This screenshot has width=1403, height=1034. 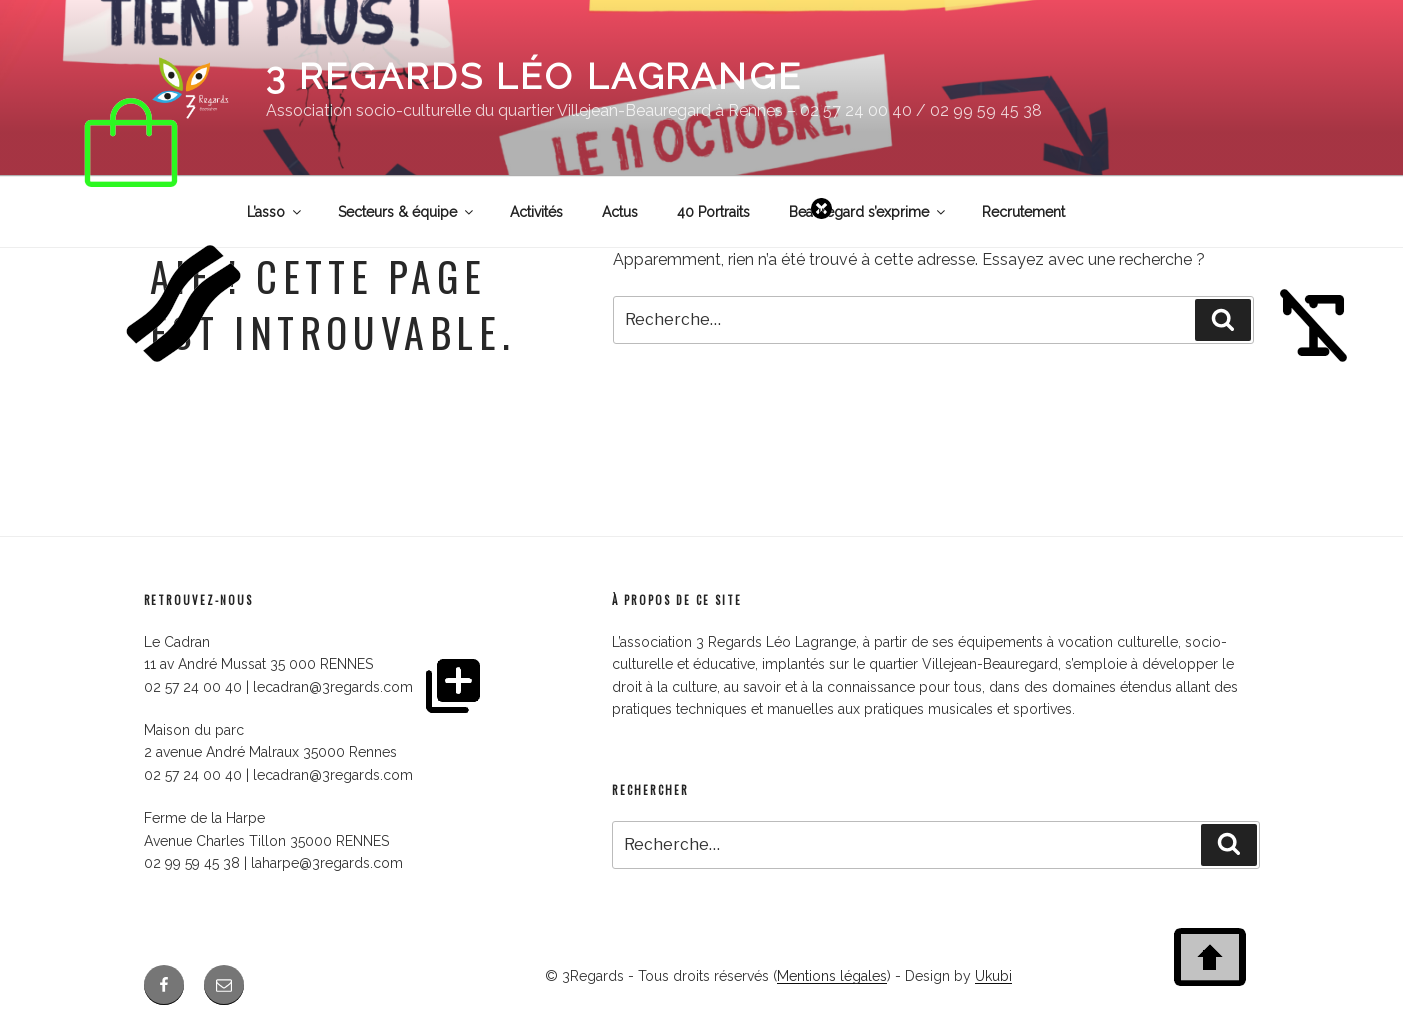 I want to click on start screen sharing or presentation mode, so click(x=1210, y=957).